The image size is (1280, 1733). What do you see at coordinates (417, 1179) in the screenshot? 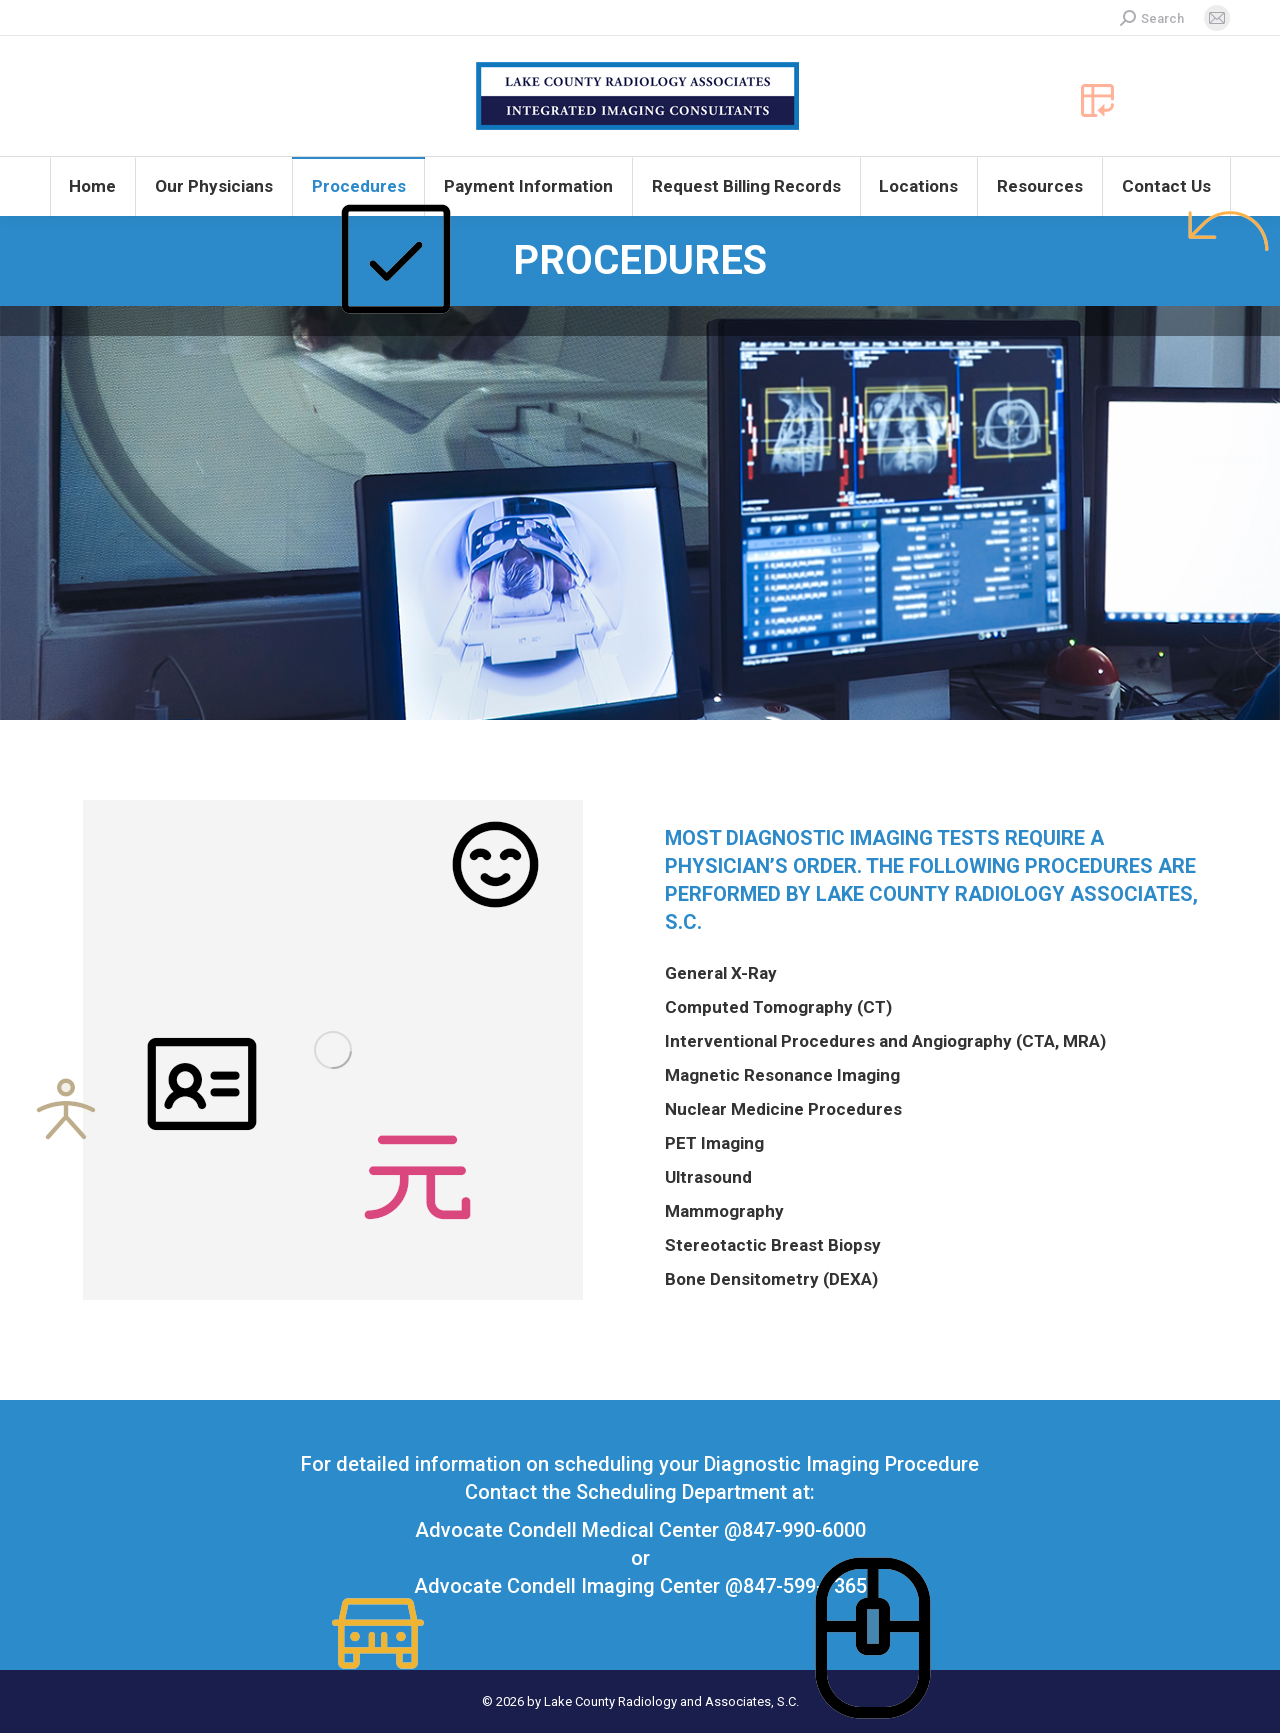
I see `view prices in chinese yuan` at bounding box center [417, 1179].